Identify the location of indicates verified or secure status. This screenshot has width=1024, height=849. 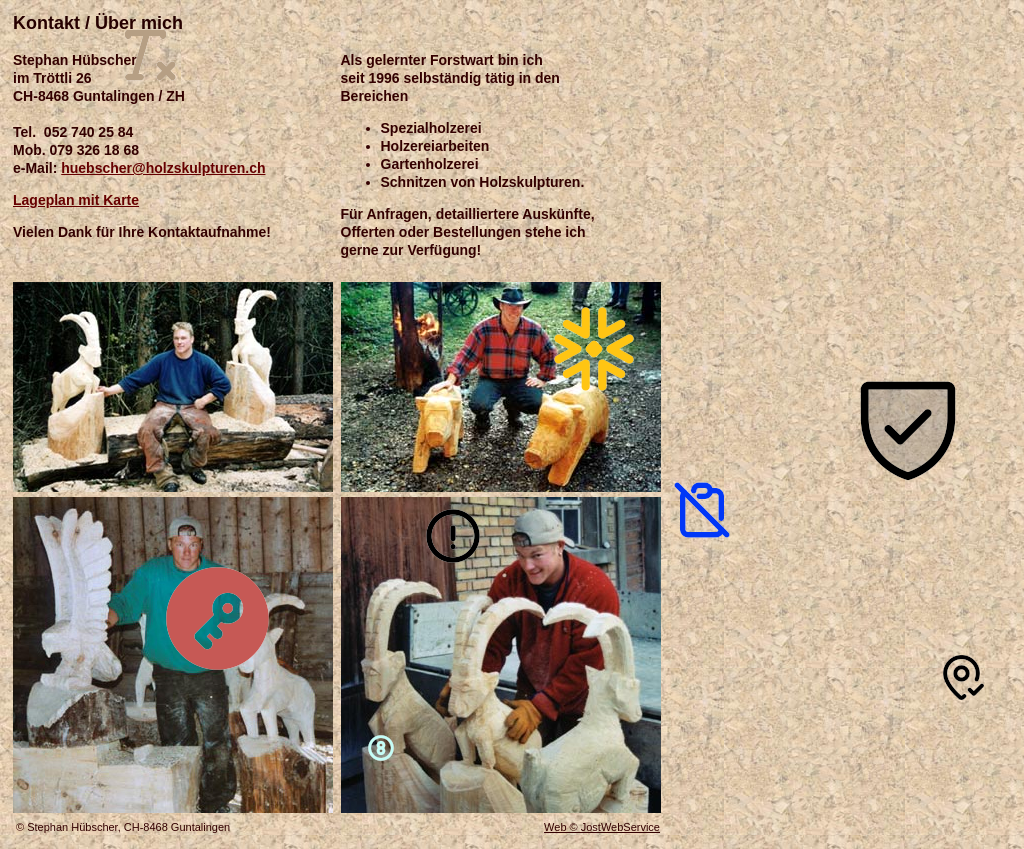
(908, 425).